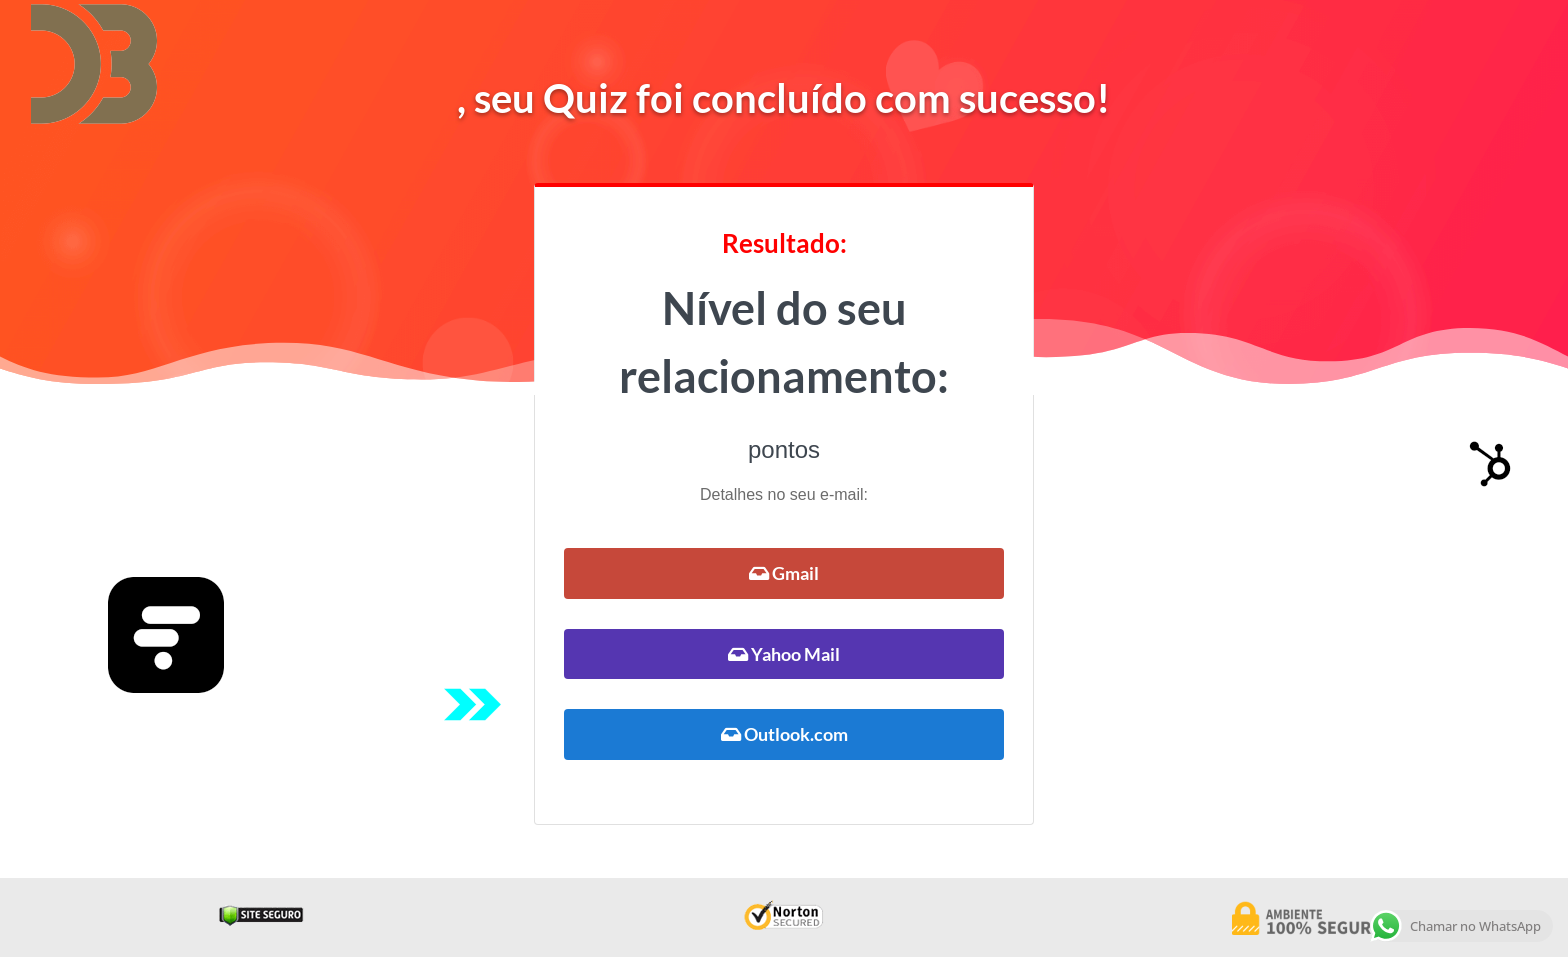 The height and width of the screenshot is (957, 1568). Describe the element at coordinates (94, 64) in the screenshot. I see `D3.js data visualization library logo` at that location.